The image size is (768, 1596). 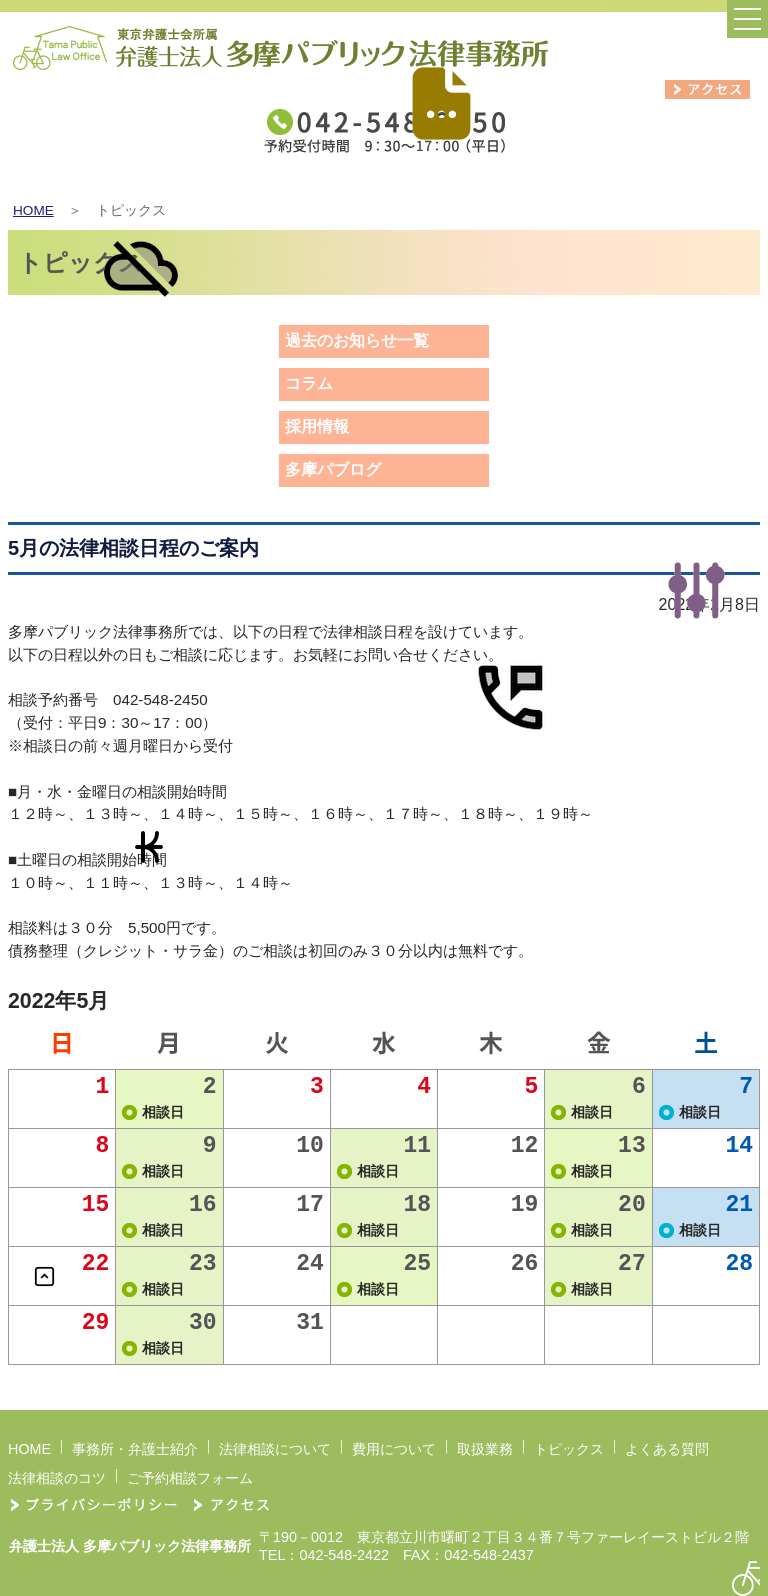 What do you see at coordinates (441, 103) in the screenshot?
I see `view file details or additional options` at bounding box center [441, 103].